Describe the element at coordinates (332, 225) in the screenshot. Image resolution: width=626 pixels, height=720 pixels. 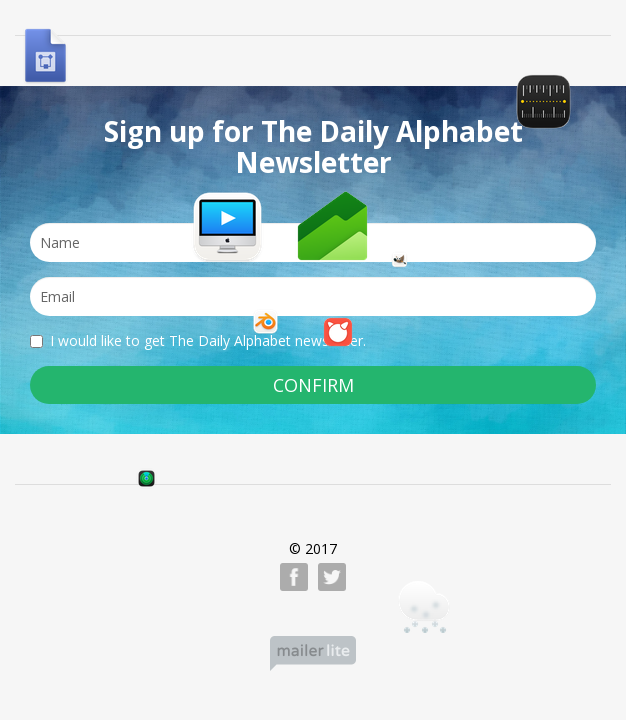
I see `open the finance app` at that location.